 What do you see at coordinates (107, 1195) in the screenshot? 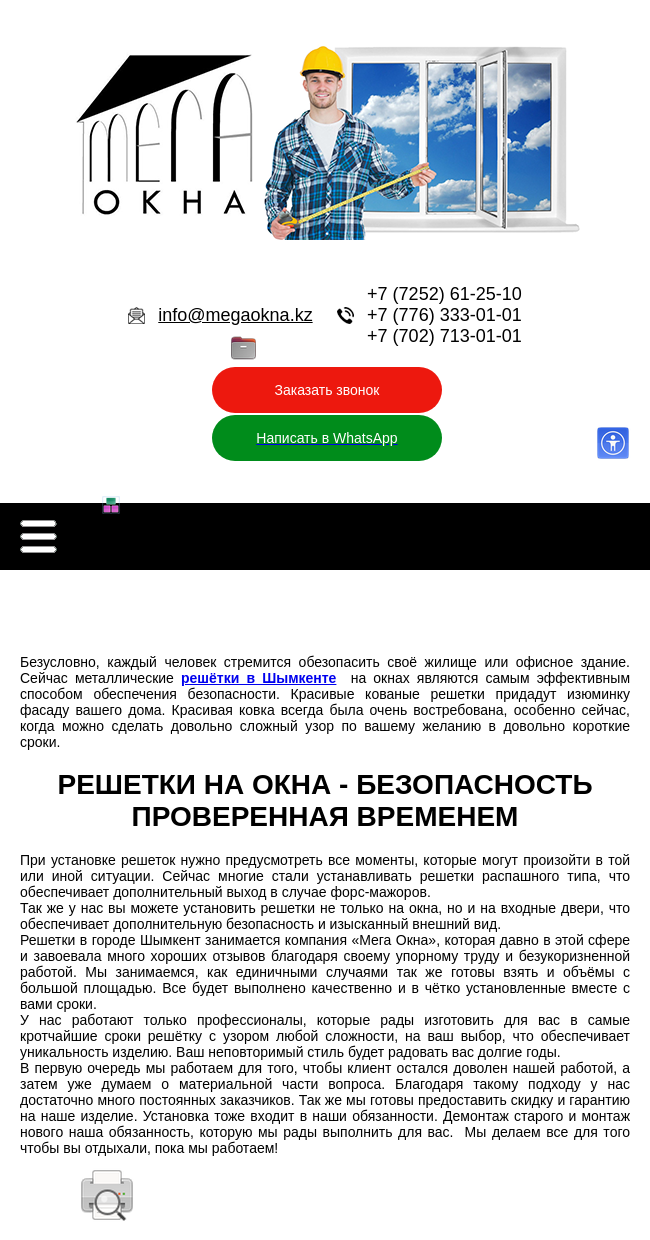
I see `preview document before printing` at bounding box center [107, 1195].